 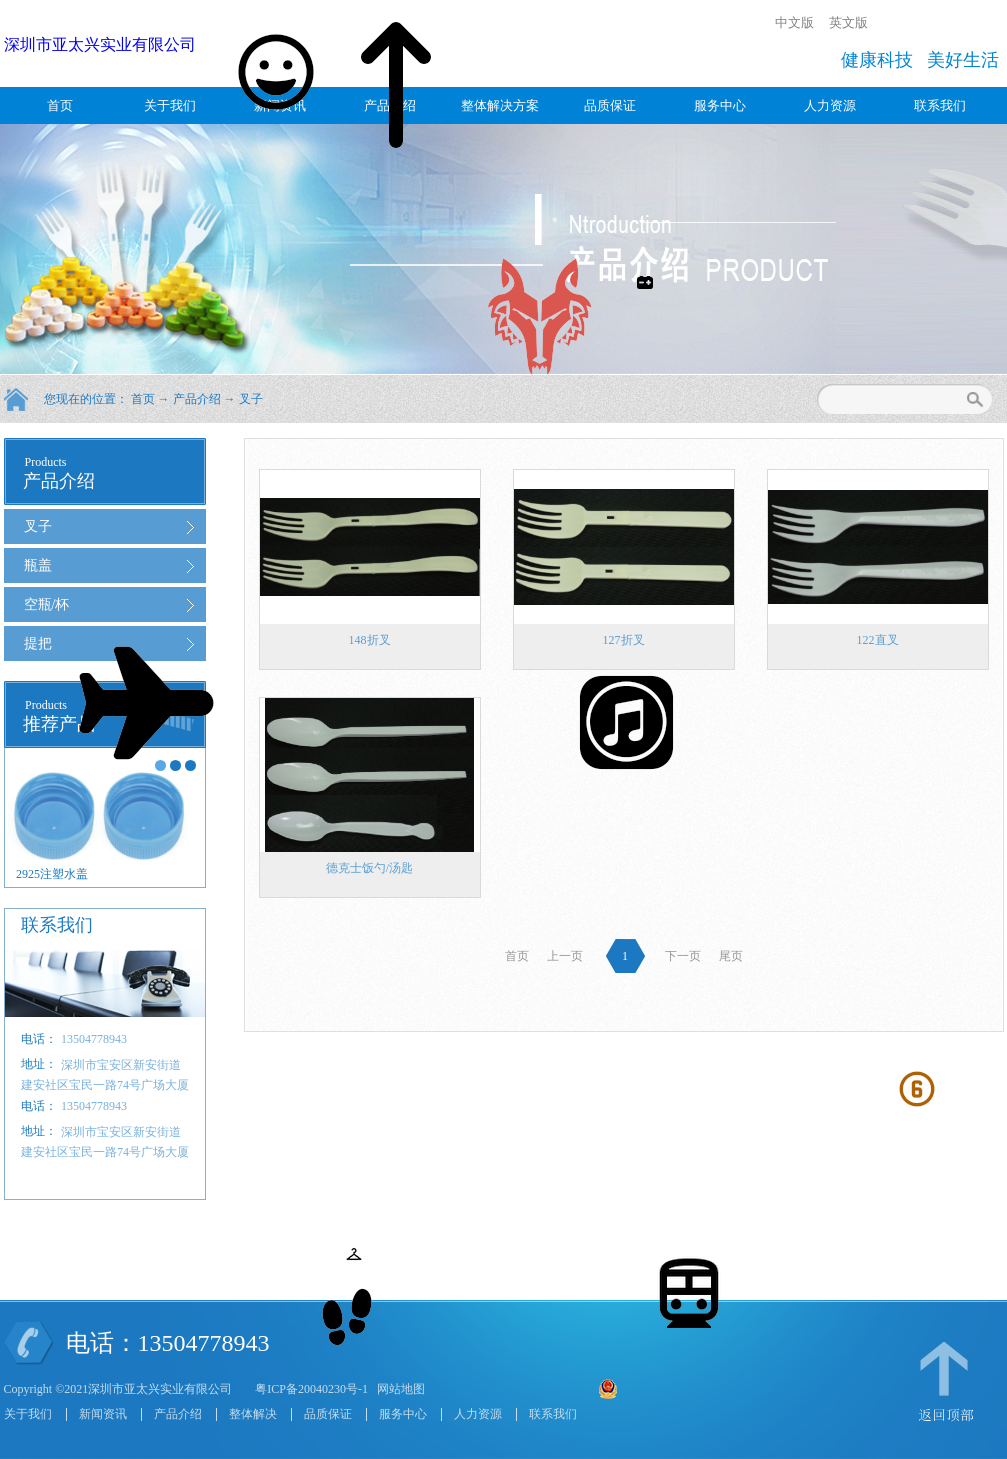 What do you see at coordinates (347, 1317) in the screenshot?
I see `track your steps or walking activity` at bounding box center [347, 1317].